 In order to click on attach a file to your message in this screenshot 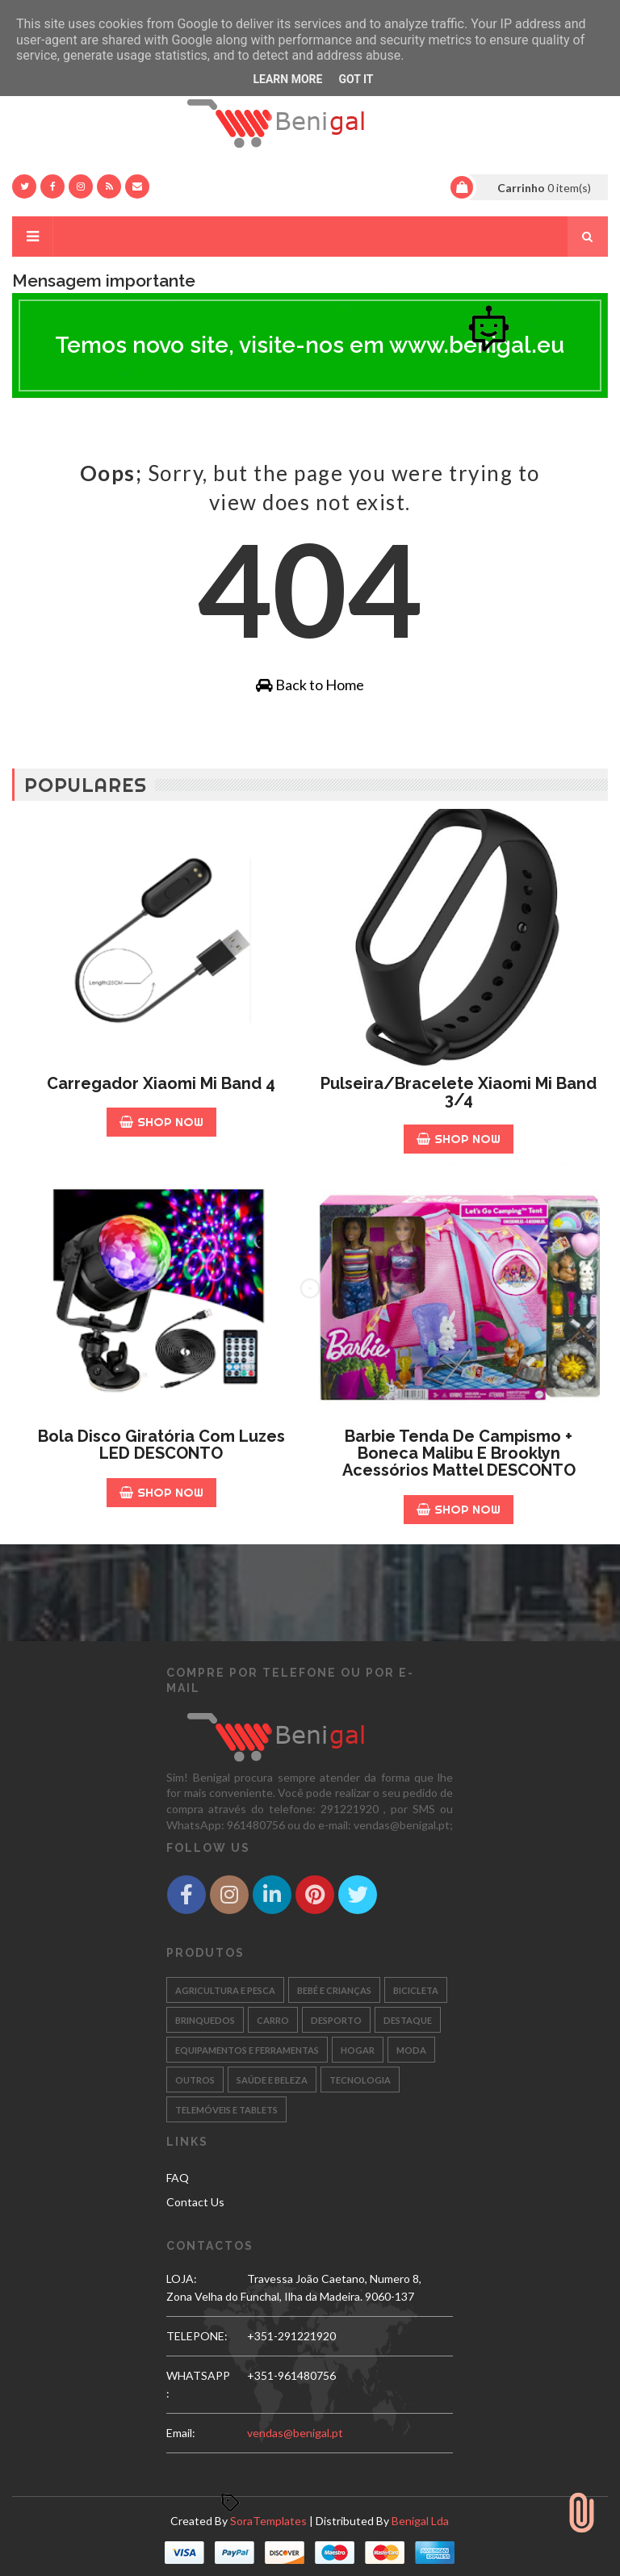, I will do `click(581, 2512)`.